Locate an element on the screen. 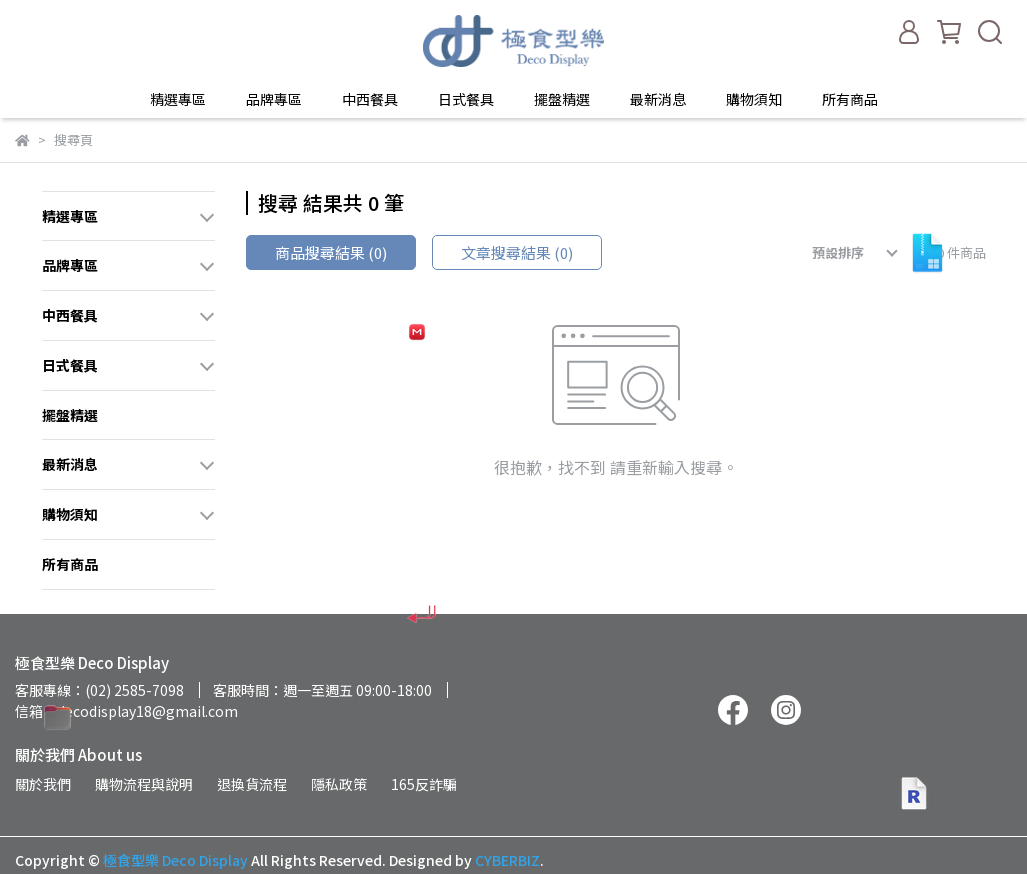 The height and width of the screenshot is (874, 1027). open the MEGA cloud storage app is located at coordinates (417, 332).